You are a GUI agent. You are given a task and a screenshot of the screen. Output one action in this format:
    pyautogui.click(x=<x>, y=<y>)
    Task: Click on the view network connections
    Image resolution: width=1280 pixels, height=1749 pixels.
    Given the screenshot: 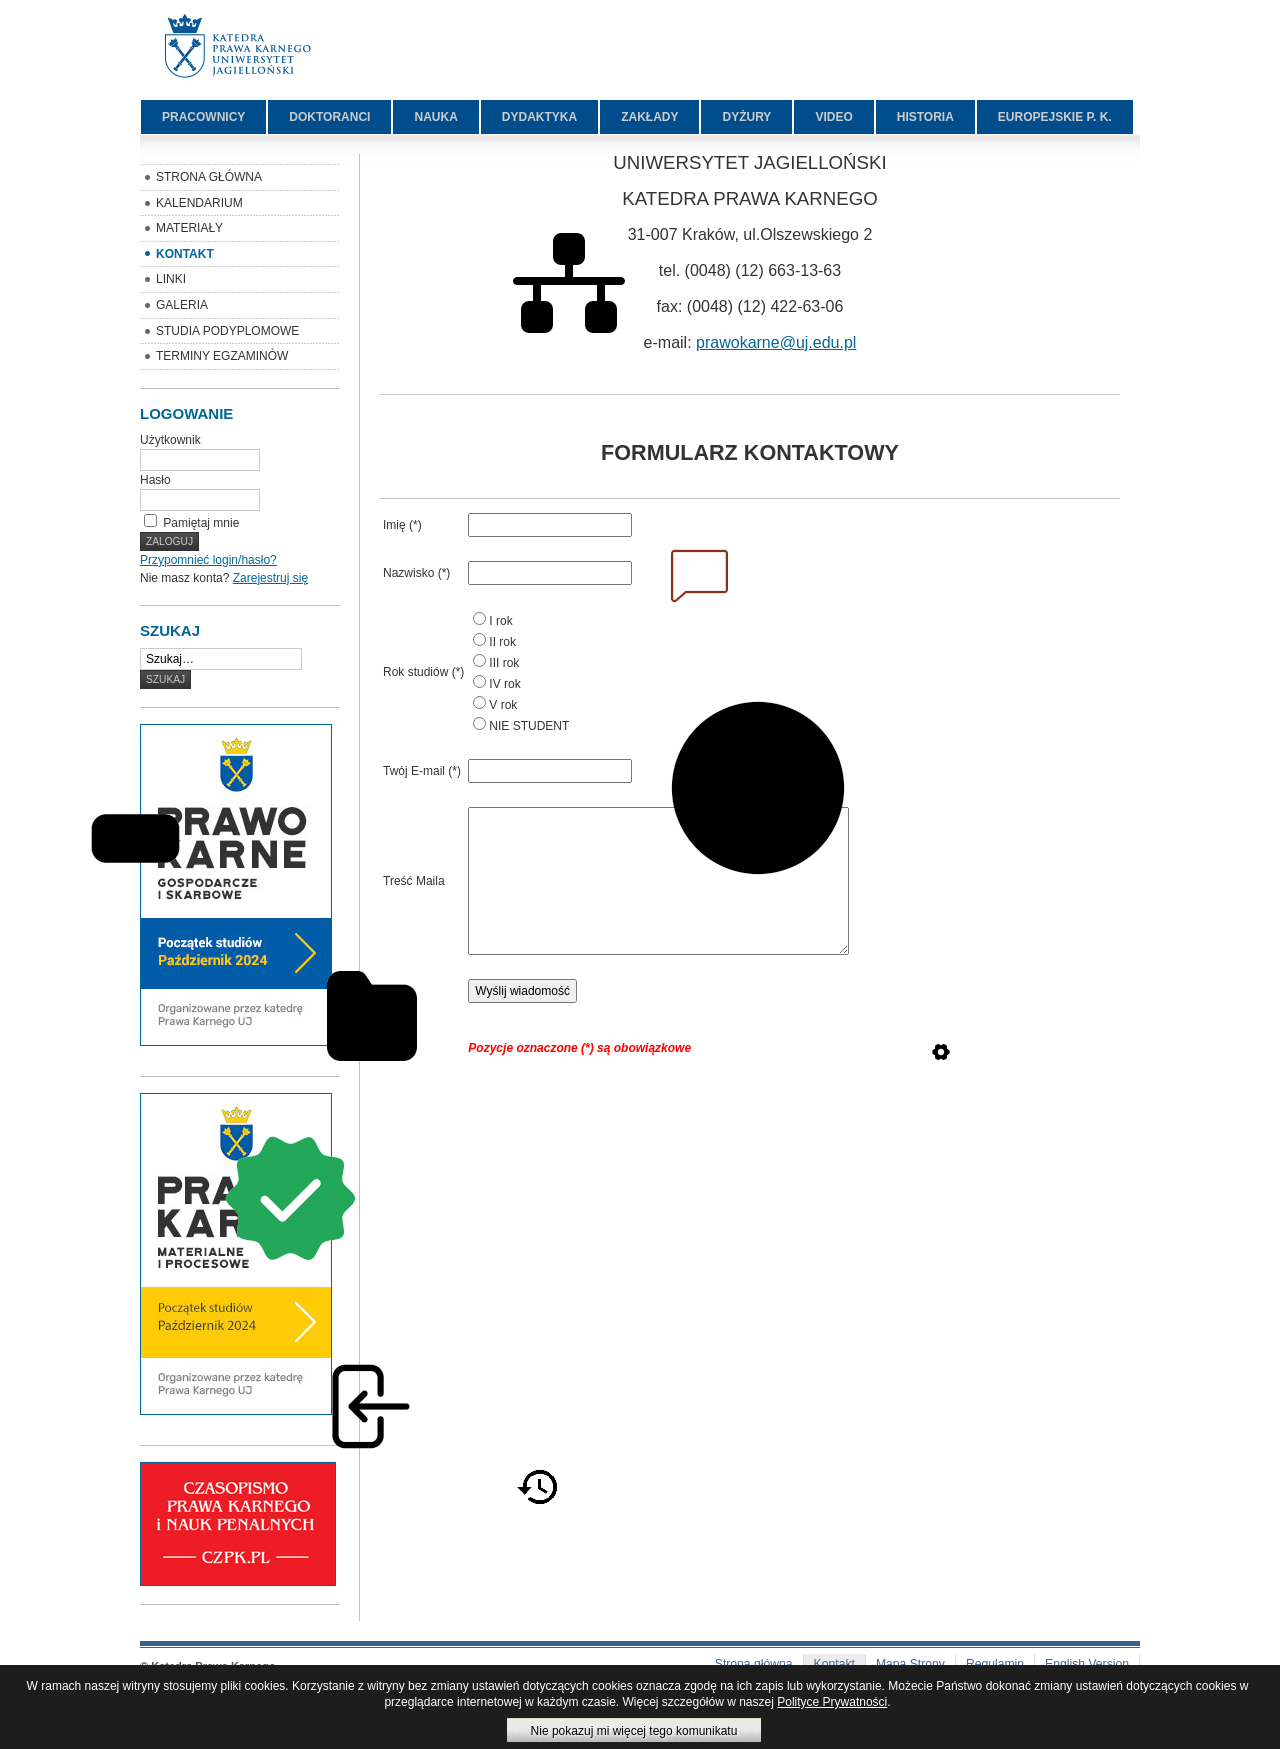 What is the action you would take?
    pyautogui.click(x=569, y=285)
    